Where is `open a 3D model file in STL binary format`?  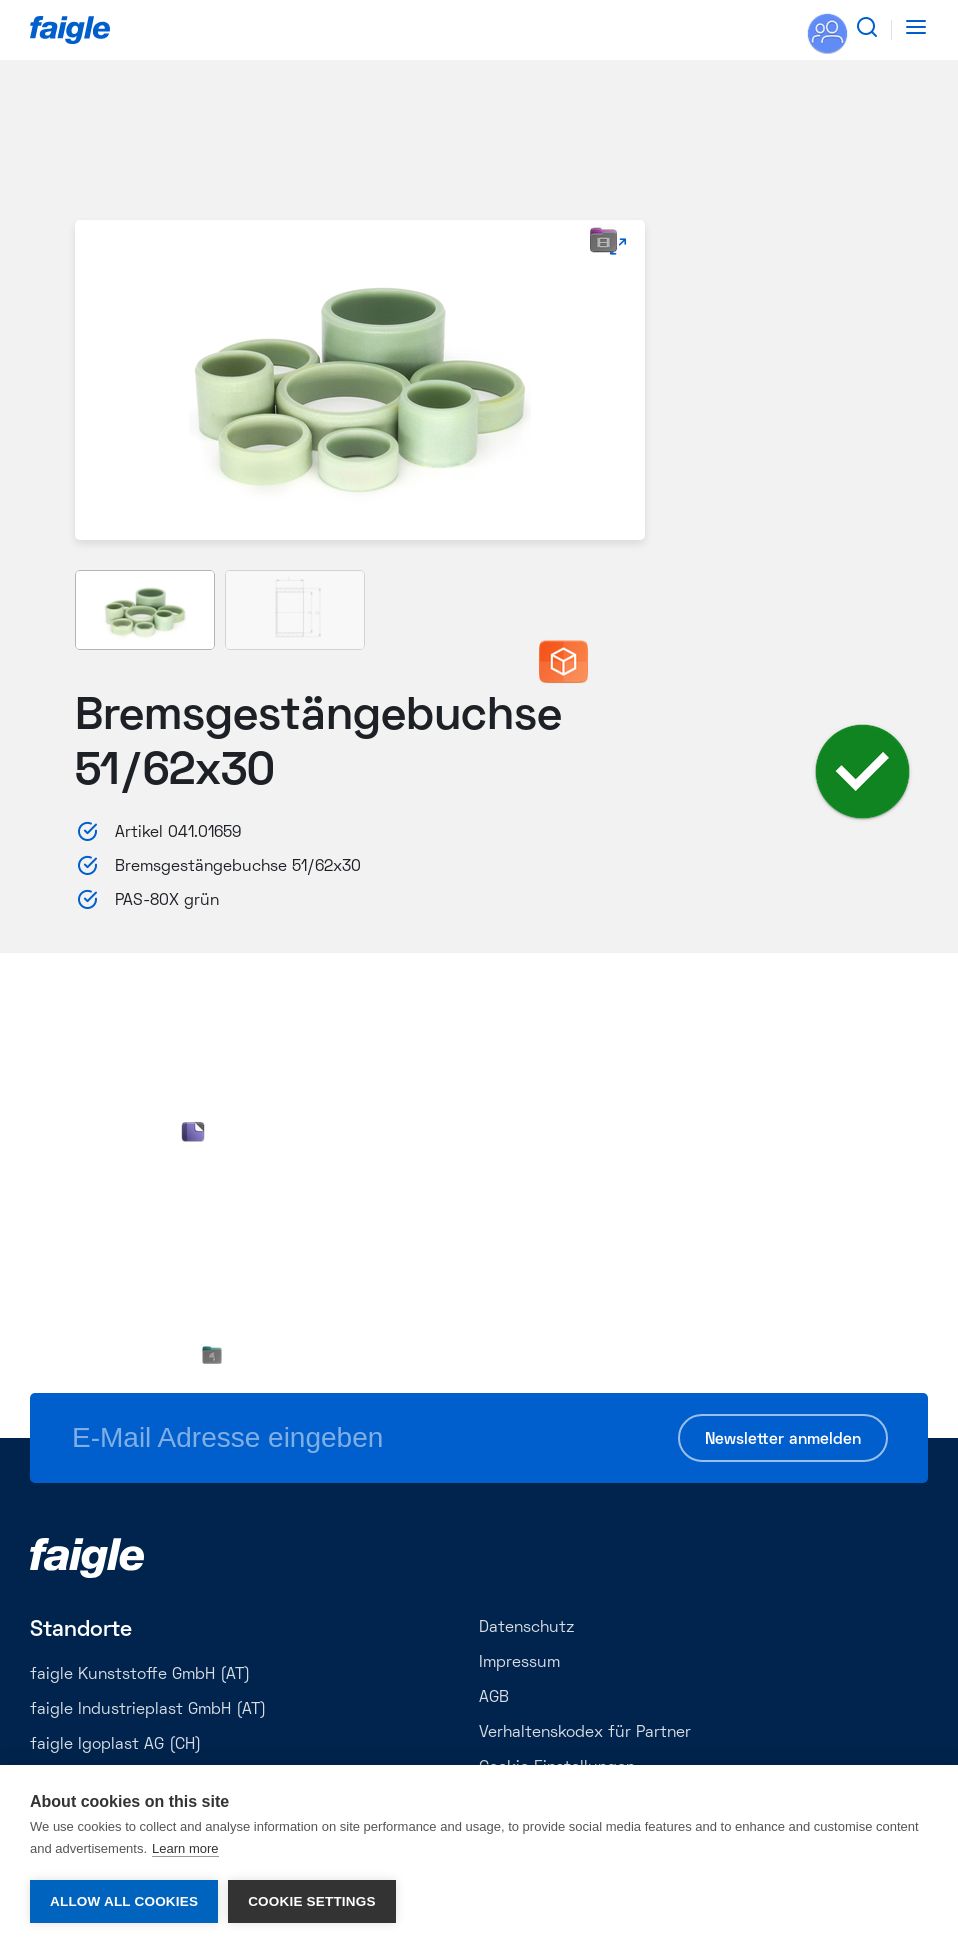
open a 3D model file in STL binary format is located at coordinates (563, 660).